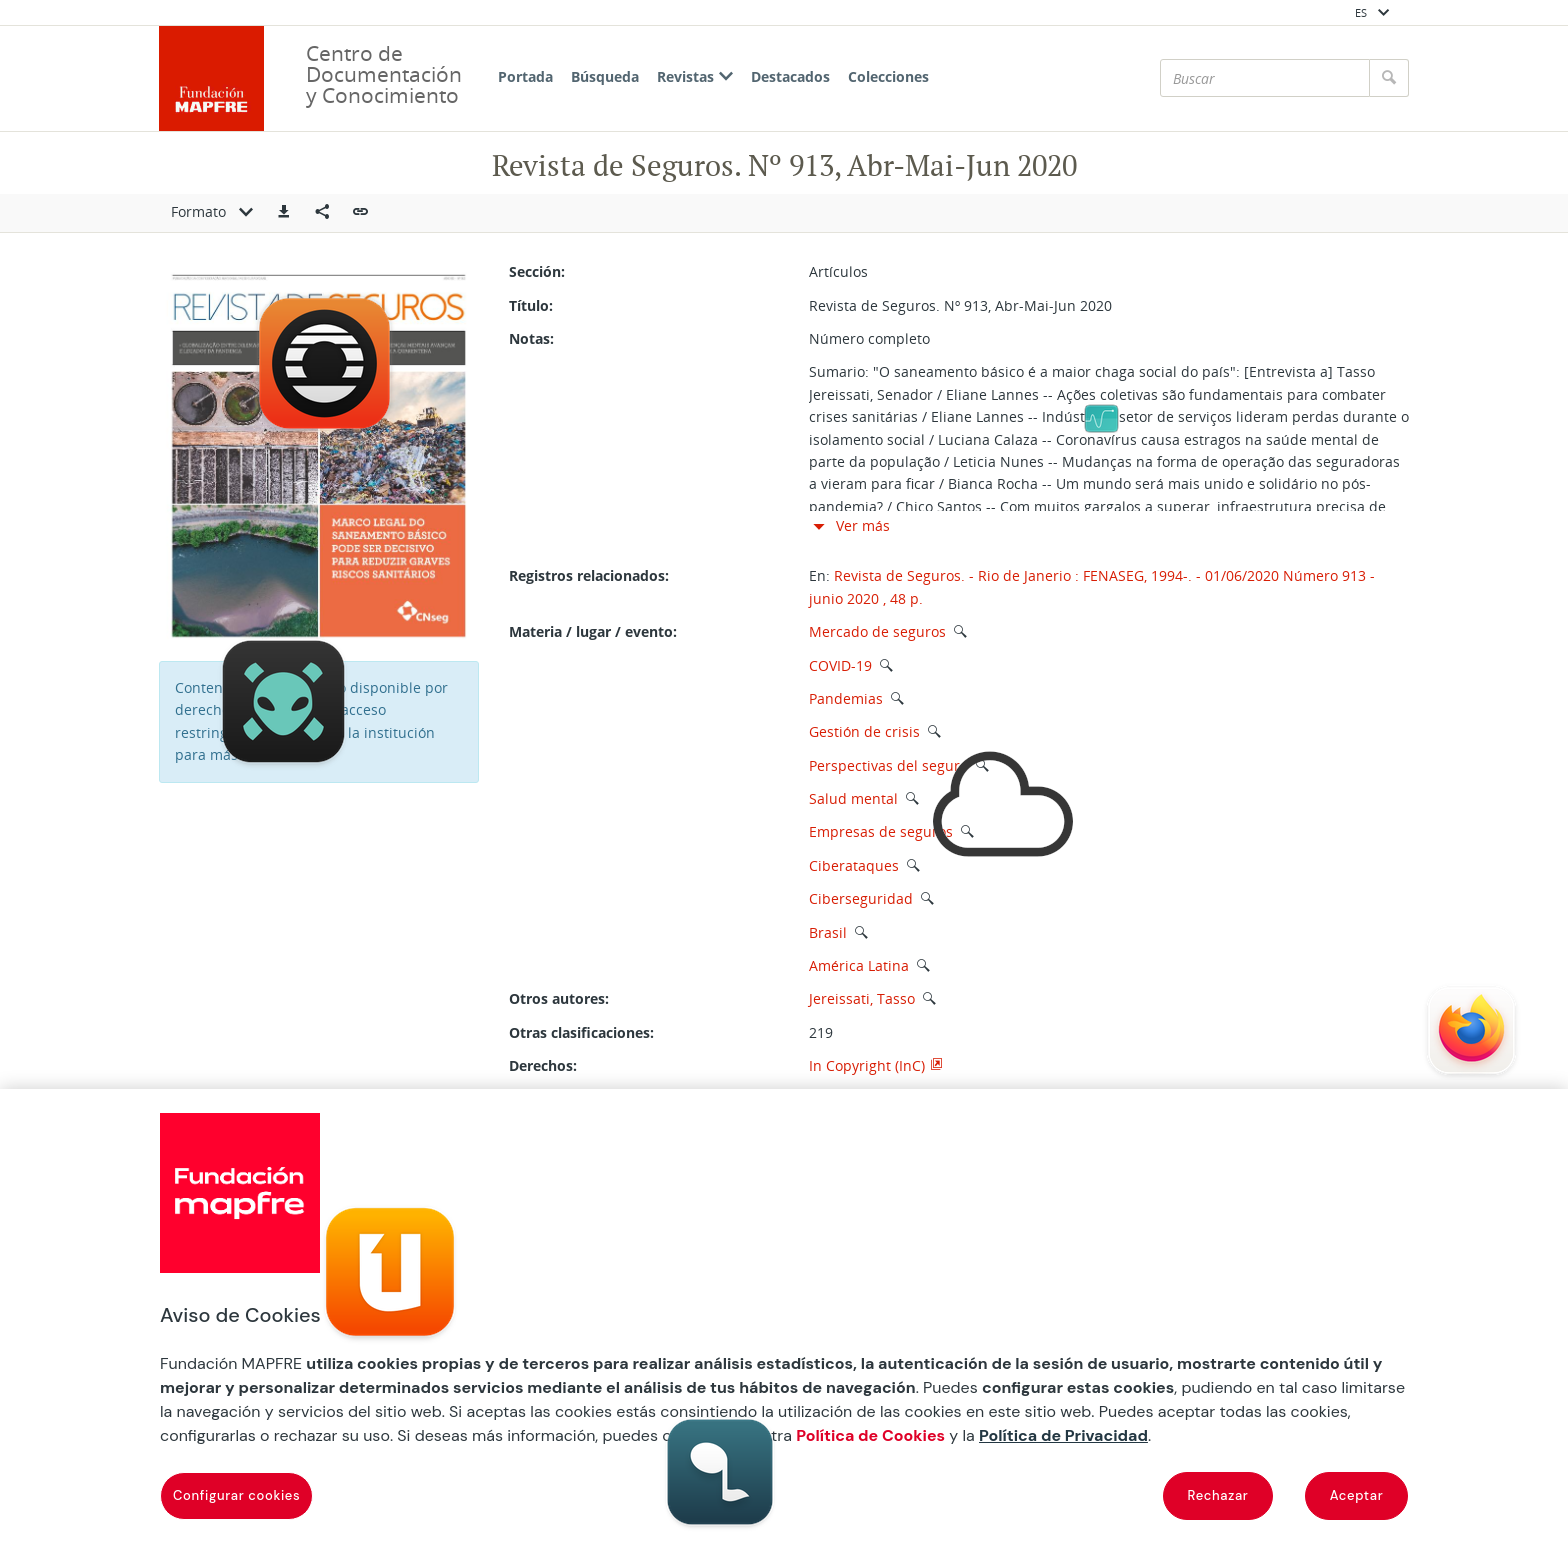 The width and height of the screenshot is (1568, 1544). I want to click on open system resource monitor, so click(1101, 418).